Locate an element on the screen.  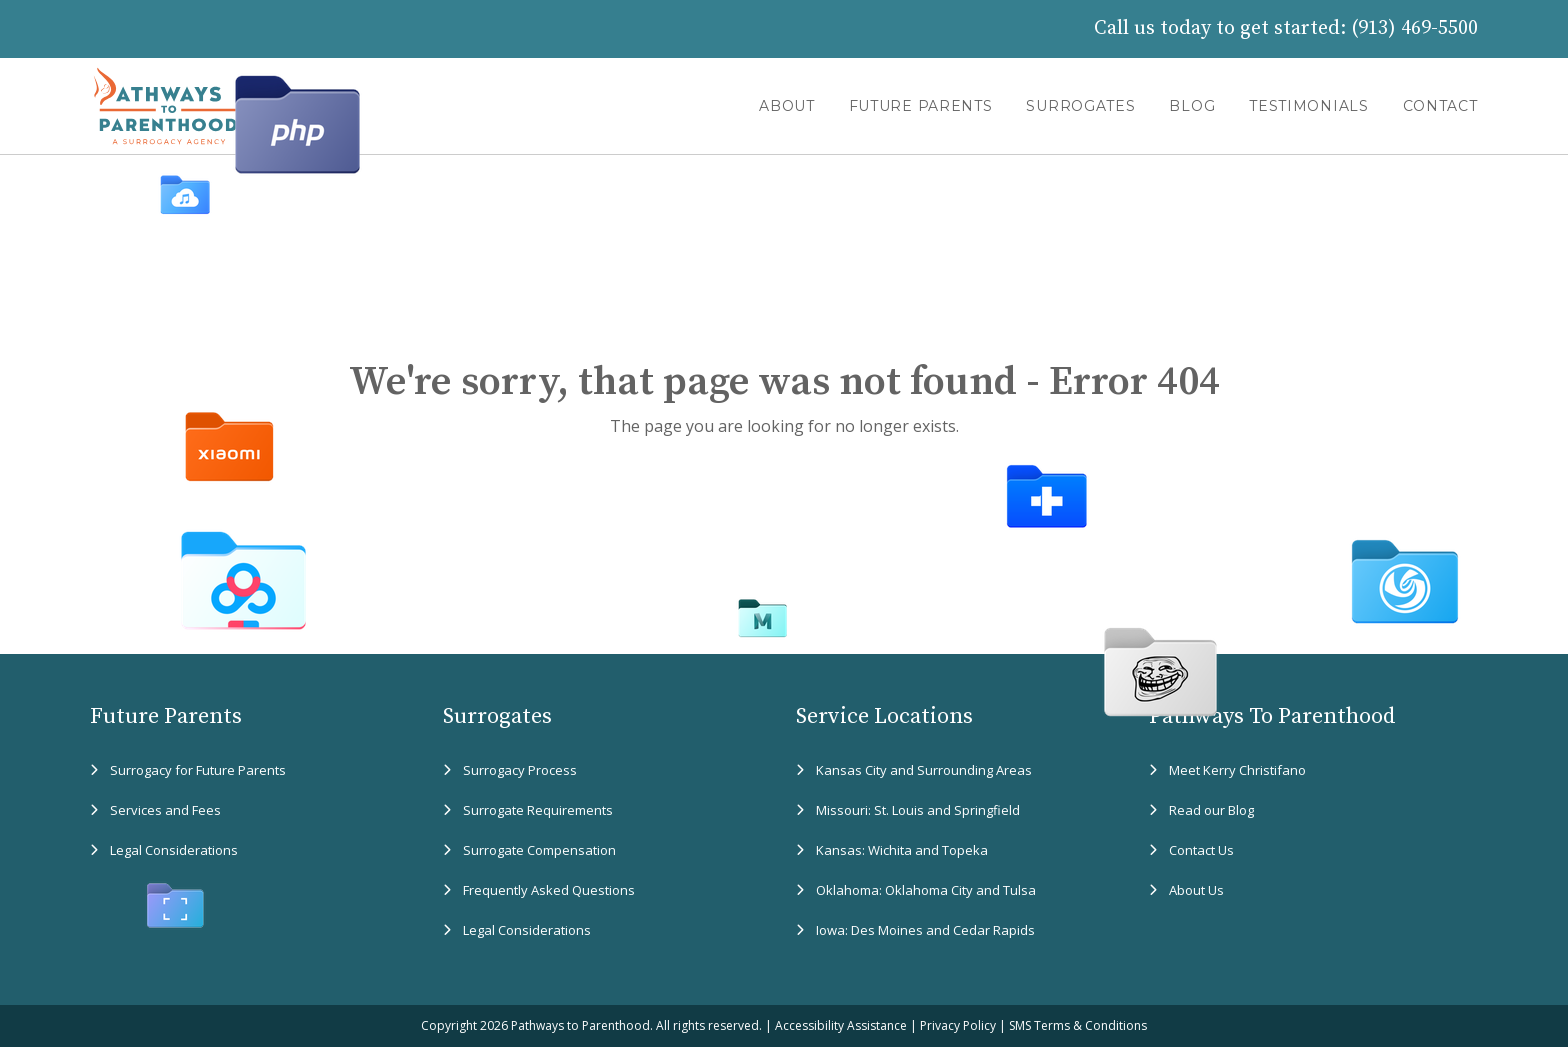
open folder containing php files is located at coordinates (297, 128).